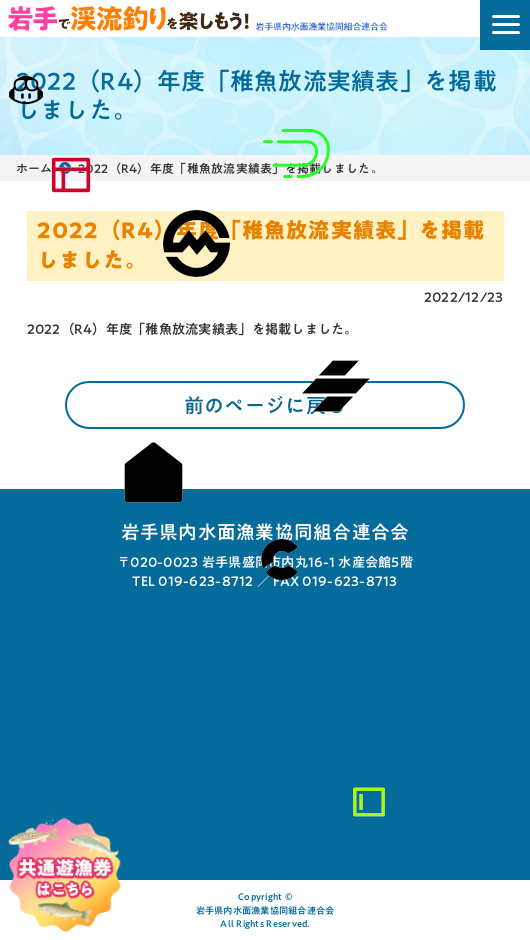  I want to click on switch to sidebar layout view, so click(71, 175).